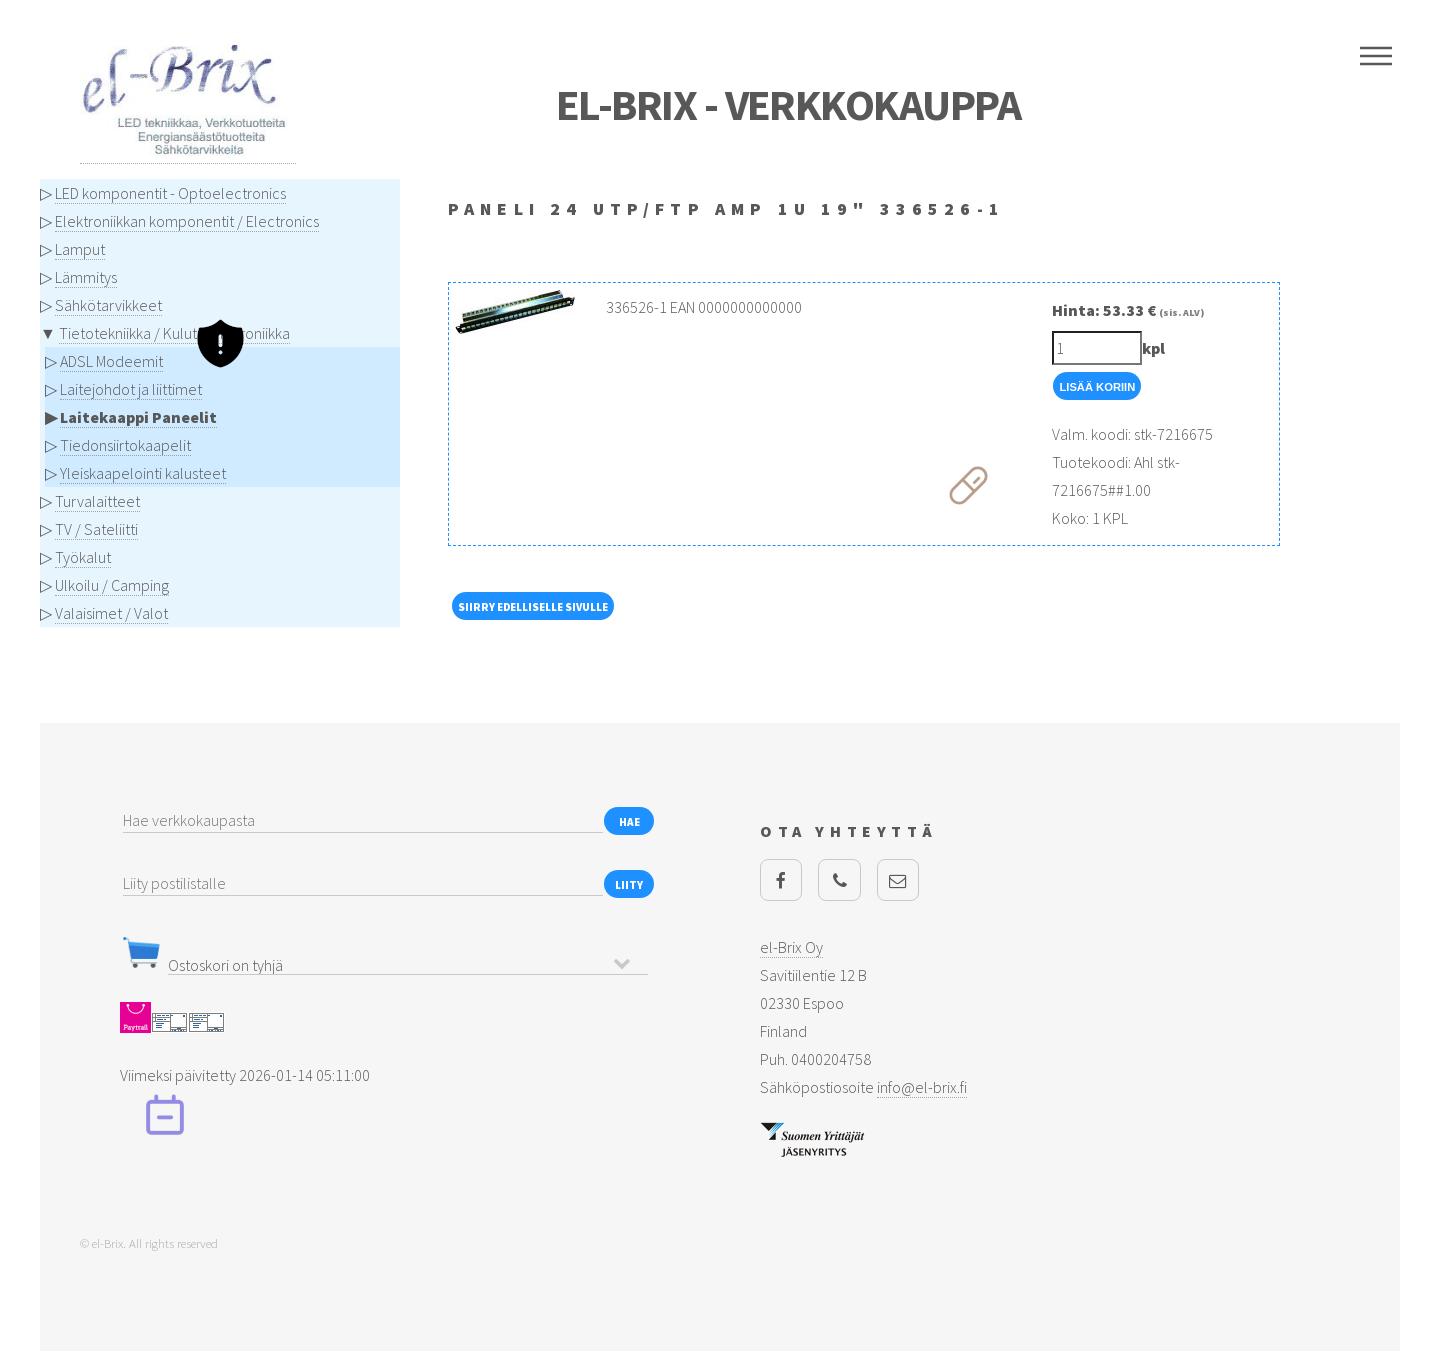 Image resolution: width=1440 pixels, height=1351 pixels. Describe the element at coordinates (220, 343) in the screenshot. I see `security warning or alert detected` at that location.